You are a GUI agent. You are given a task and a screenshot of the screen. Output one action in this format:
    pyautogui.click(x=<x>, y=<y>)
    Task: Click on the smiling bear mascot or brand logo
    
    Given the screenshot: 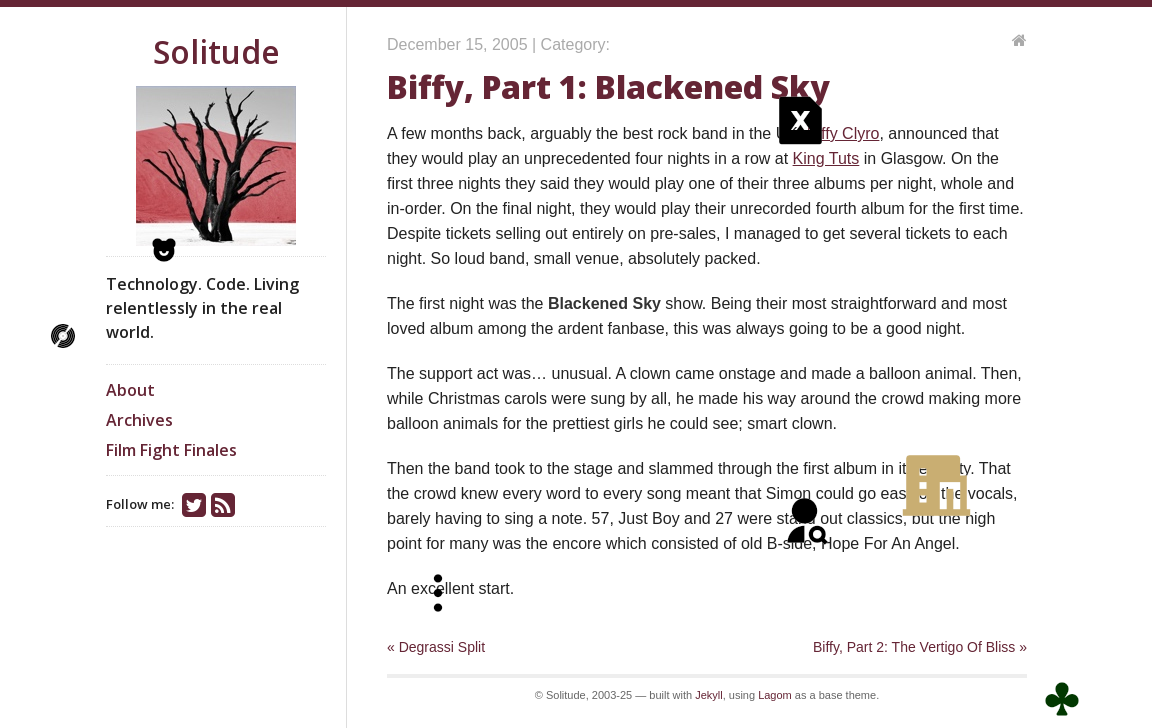 What is the action you would take?
    pyautogui.click(x=164, y=250)
    